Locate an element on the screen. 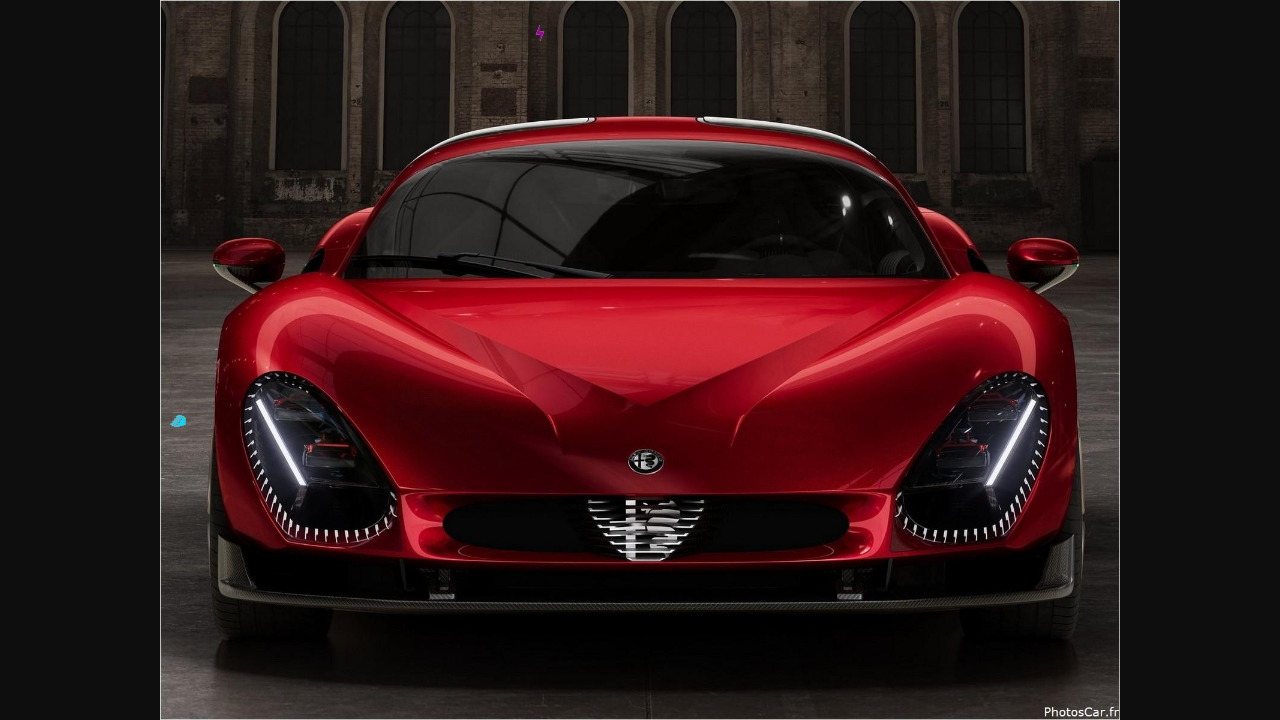 The image size is (1280, 720). navigate between levels or floors is located at coordinates (178, 421).